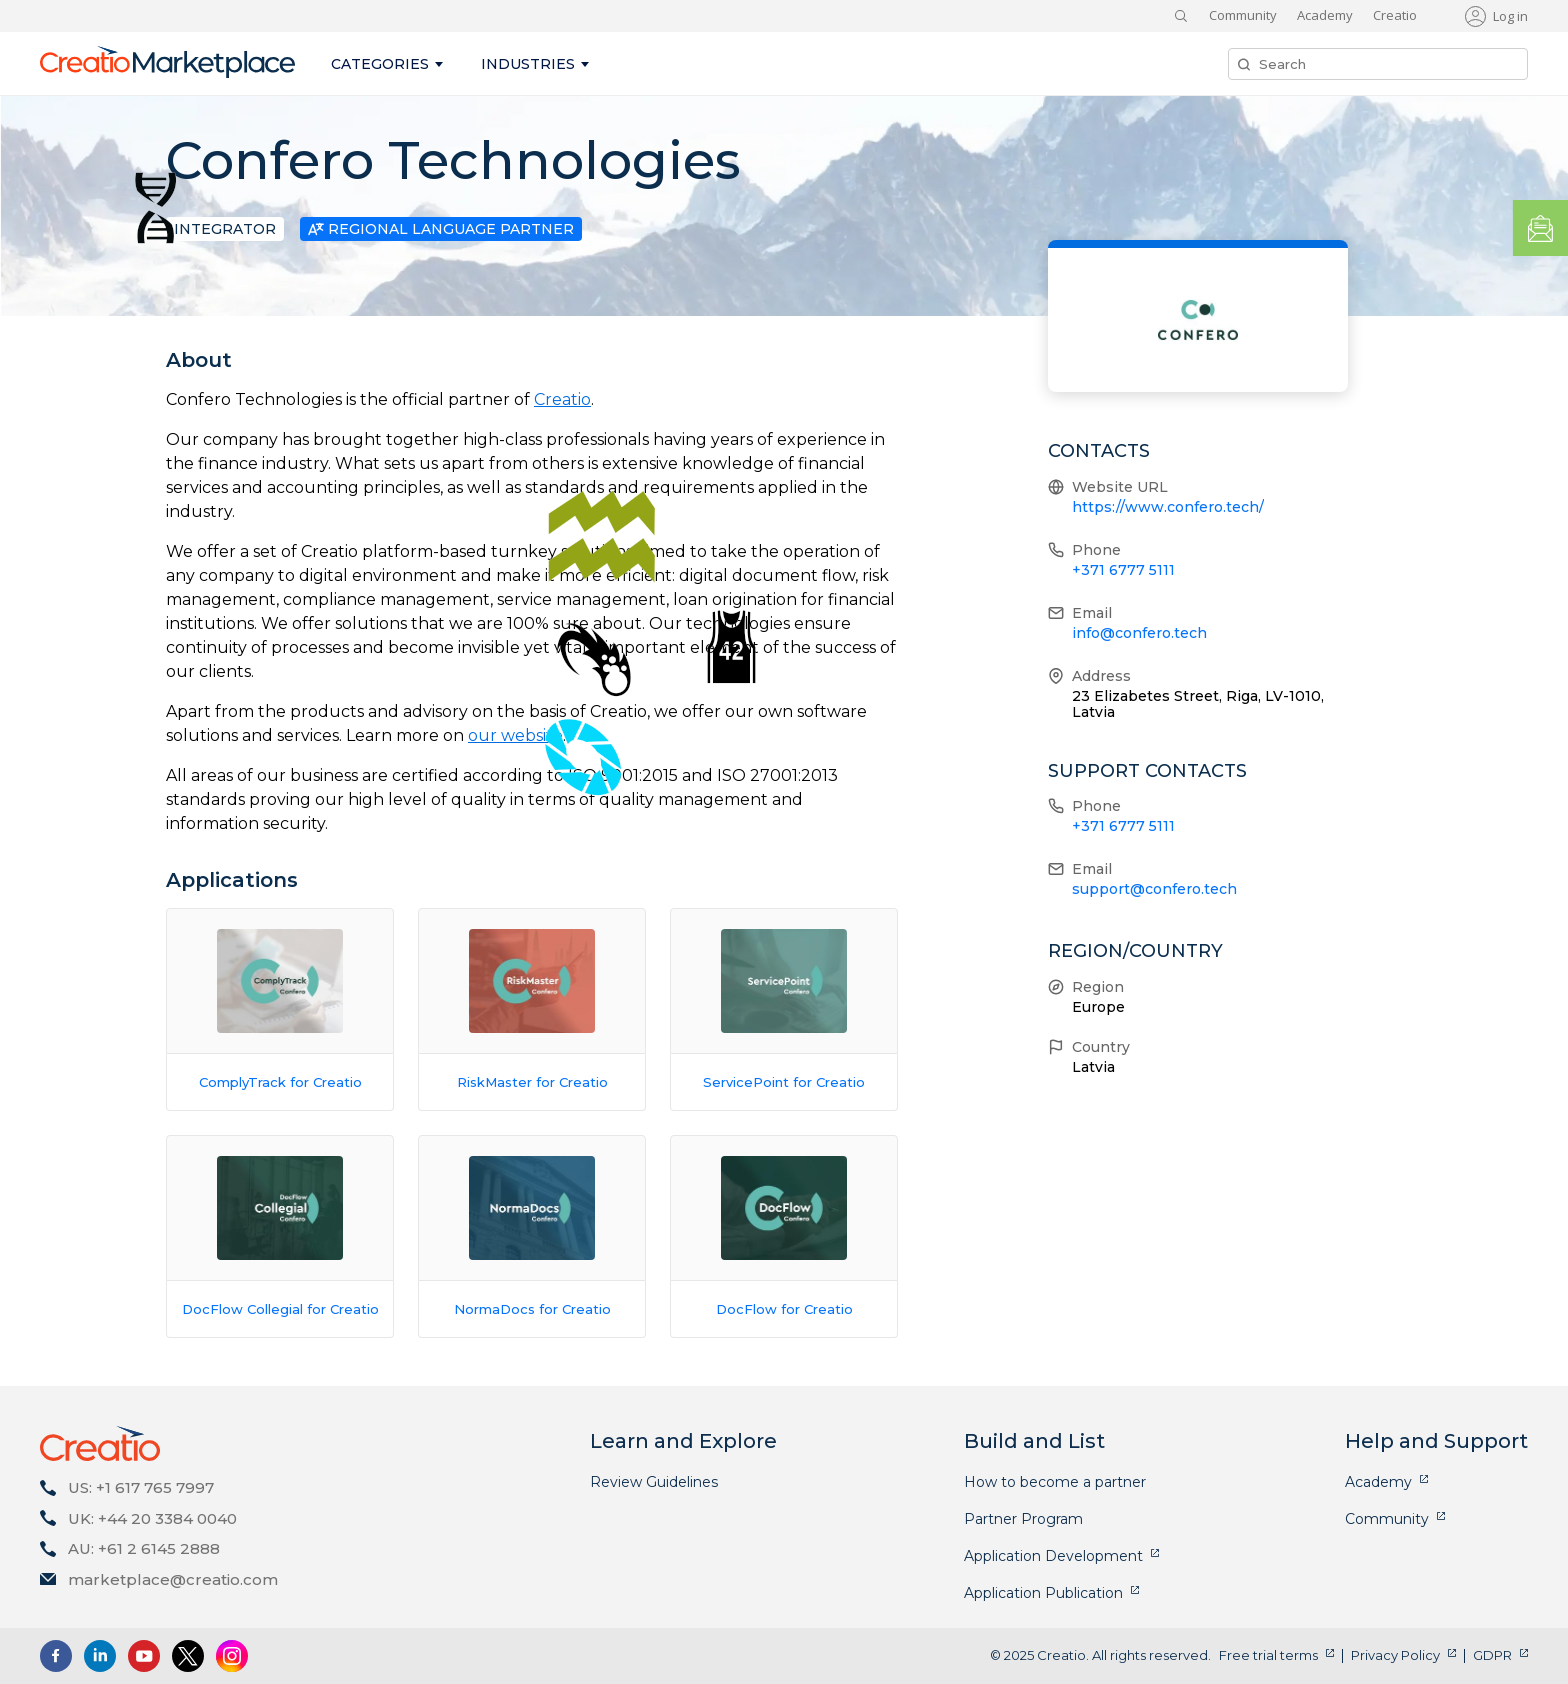  Describe the element at coordinates (731, 646) in the screenshot. I see `view team roster or player information` at that location.